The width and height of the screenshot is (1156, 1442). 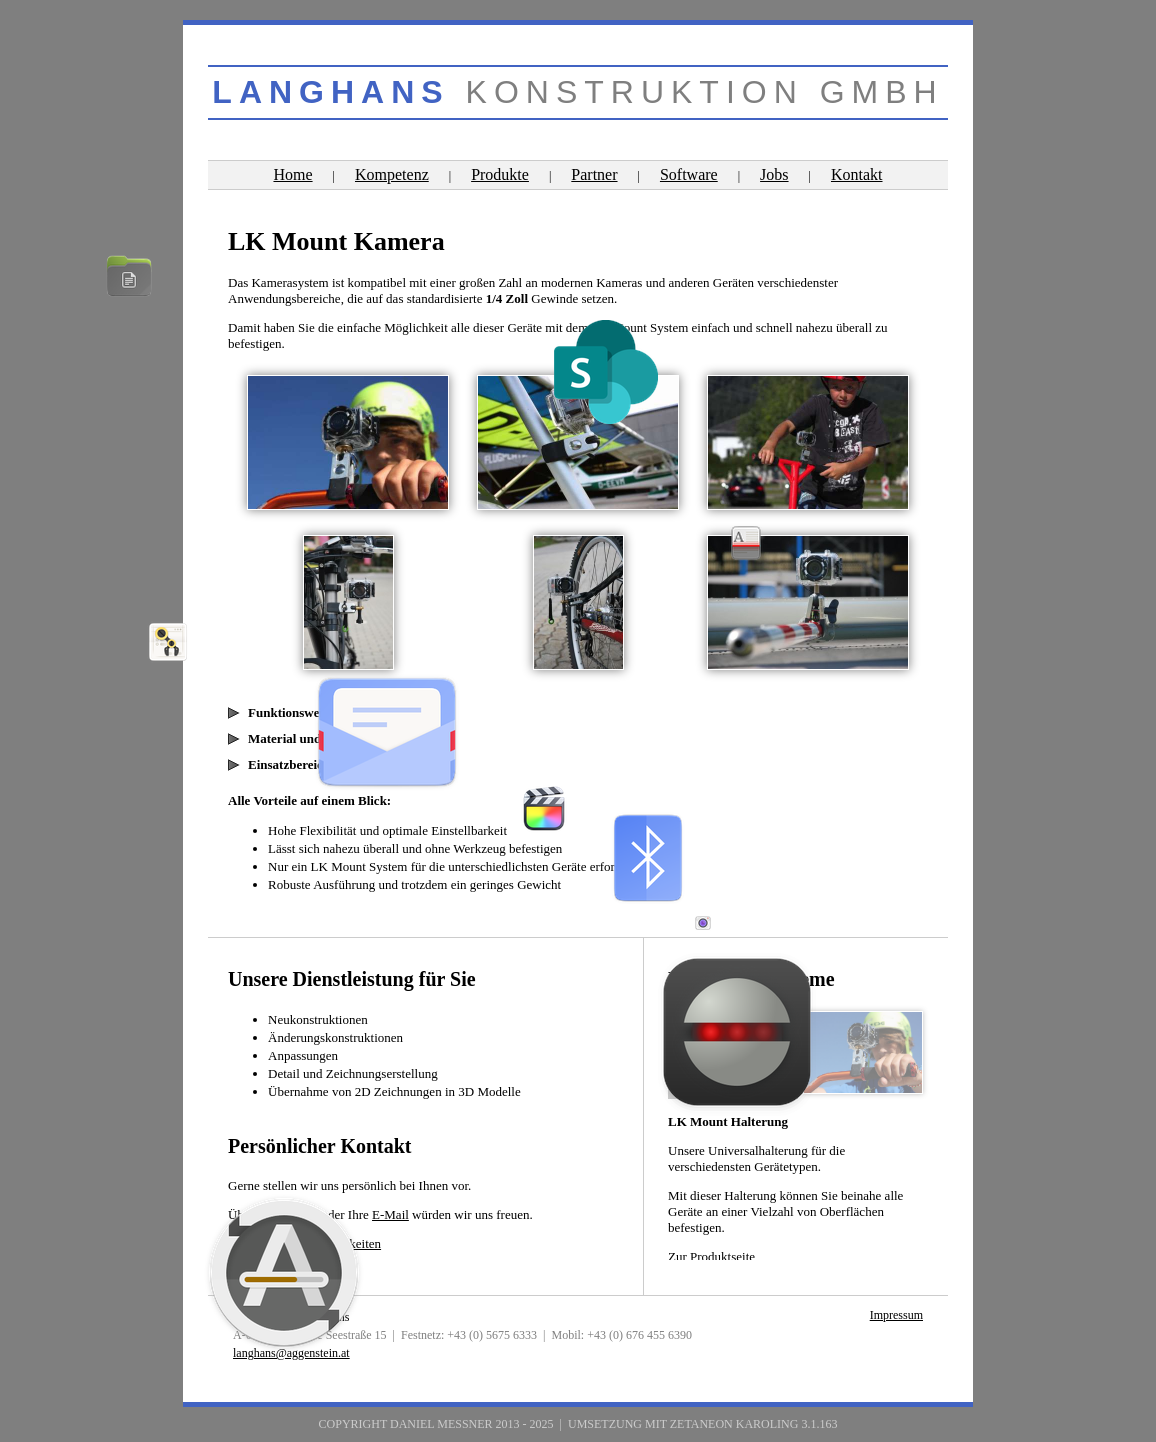 I want to click on open webcamoid camera application, so click(x=703, y=923).